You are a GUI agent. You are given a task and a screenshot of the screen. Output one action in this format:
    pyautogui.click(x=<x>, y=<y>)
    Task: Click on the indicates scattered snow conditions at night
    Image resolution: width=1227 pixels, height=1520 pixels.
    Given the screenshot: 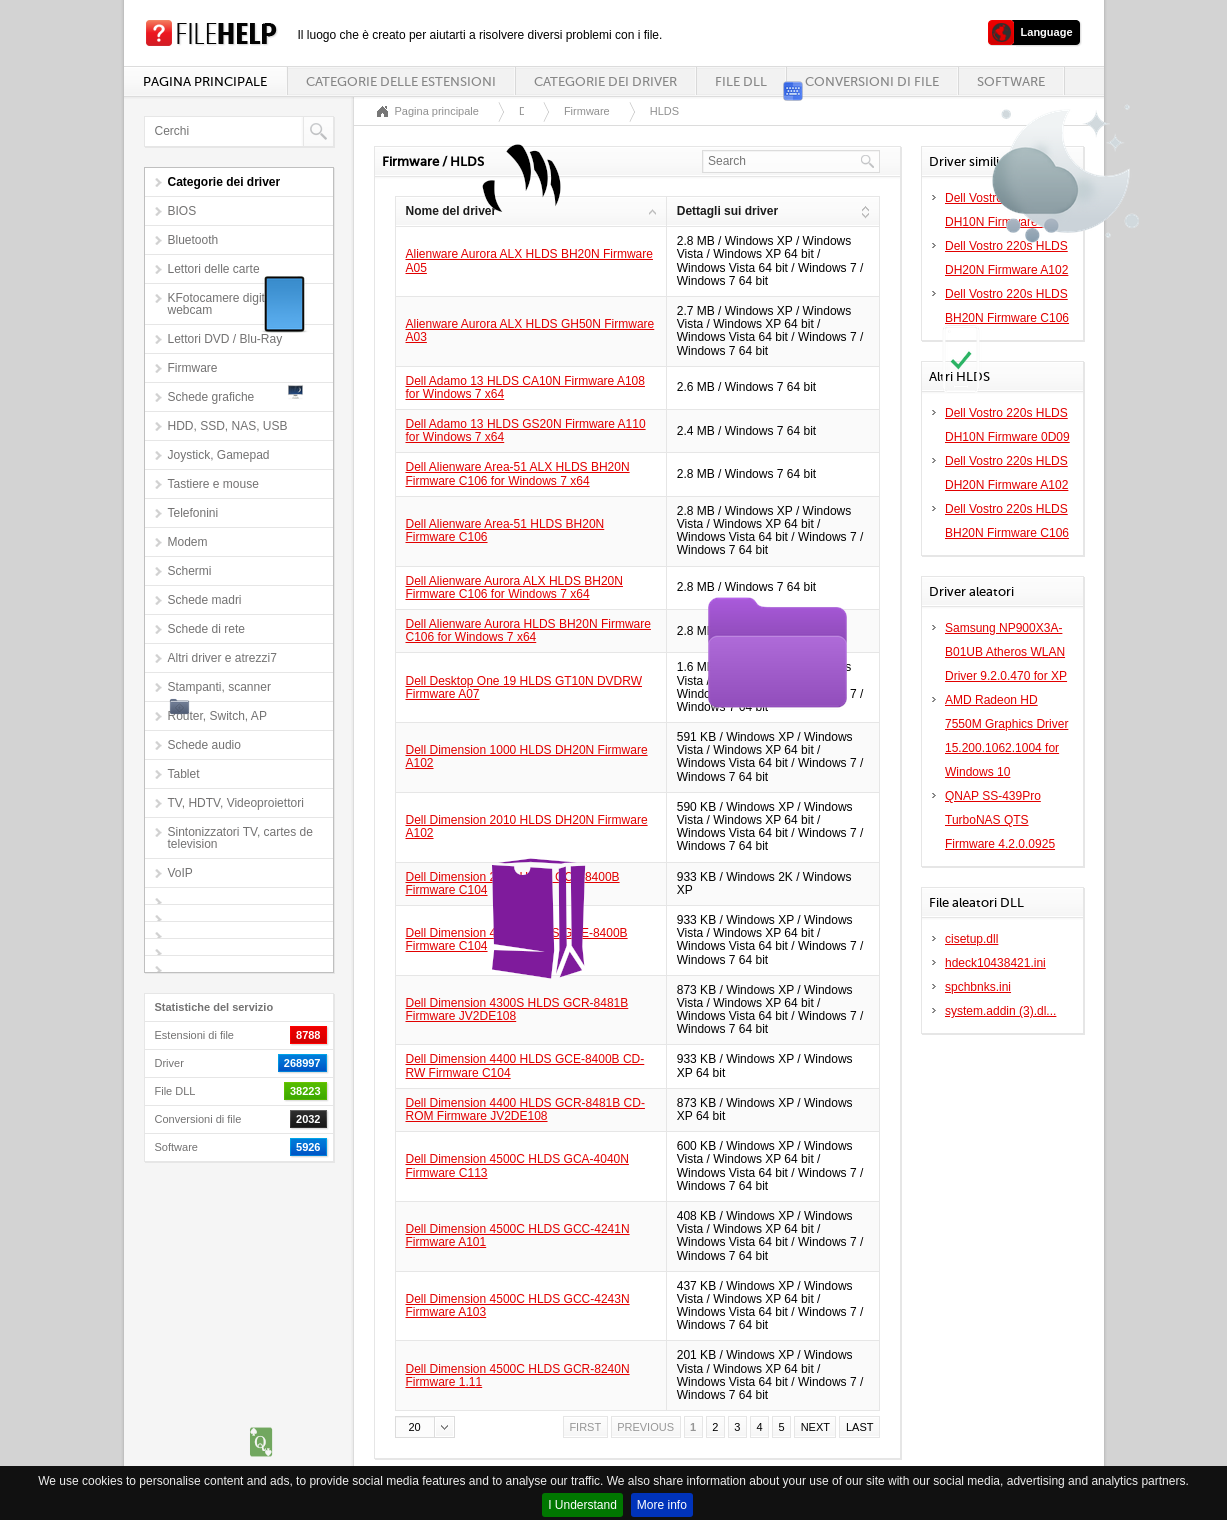 What is the action you would take?
    pyautogui.click(x=1065, y=173)
    